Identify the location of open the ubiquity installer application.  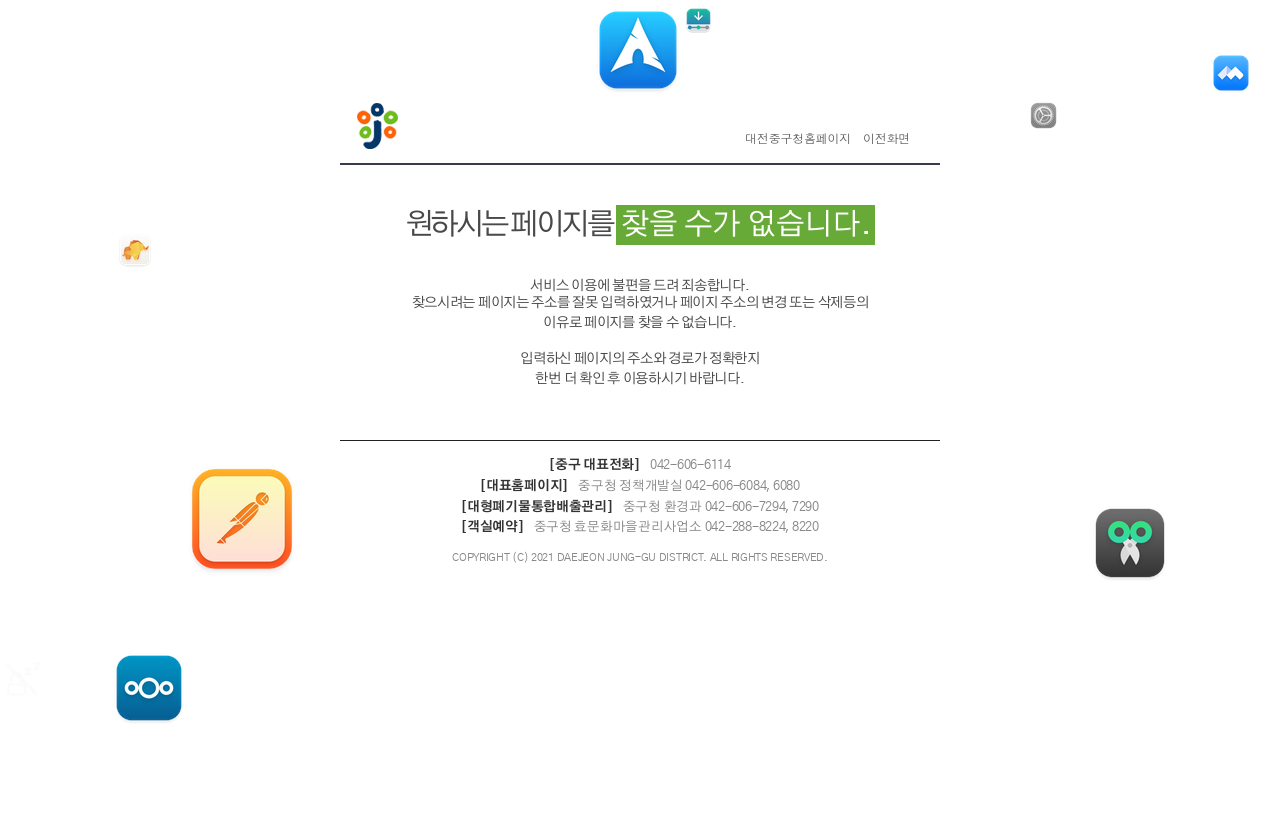
(698, 20).